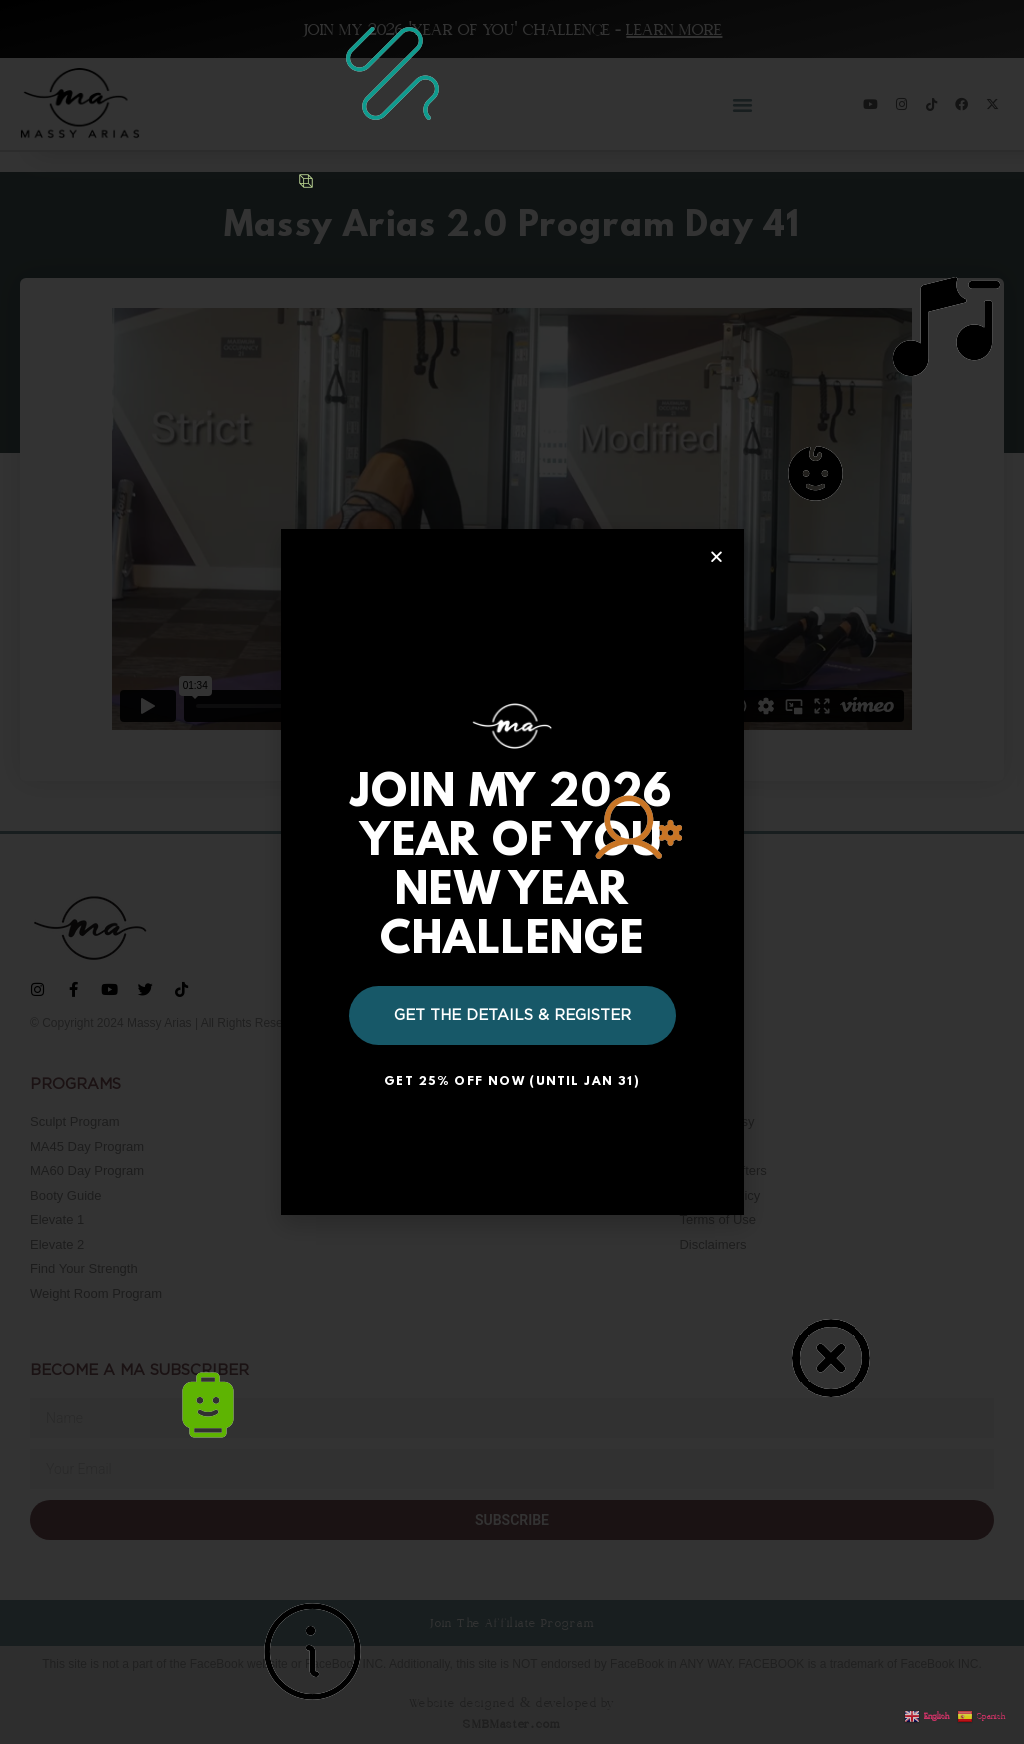  Describe the element at coordinates (208, 1405) in the screenshot. I see `indicates a playful or fun mode` at that location.